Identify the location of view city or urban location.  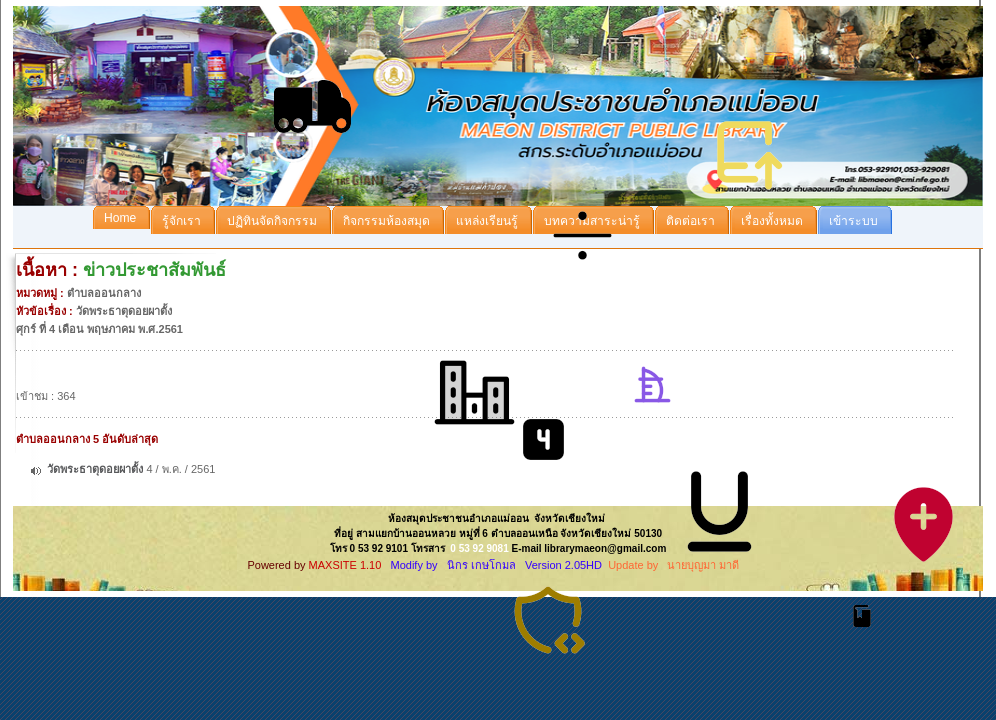
(474, 392).